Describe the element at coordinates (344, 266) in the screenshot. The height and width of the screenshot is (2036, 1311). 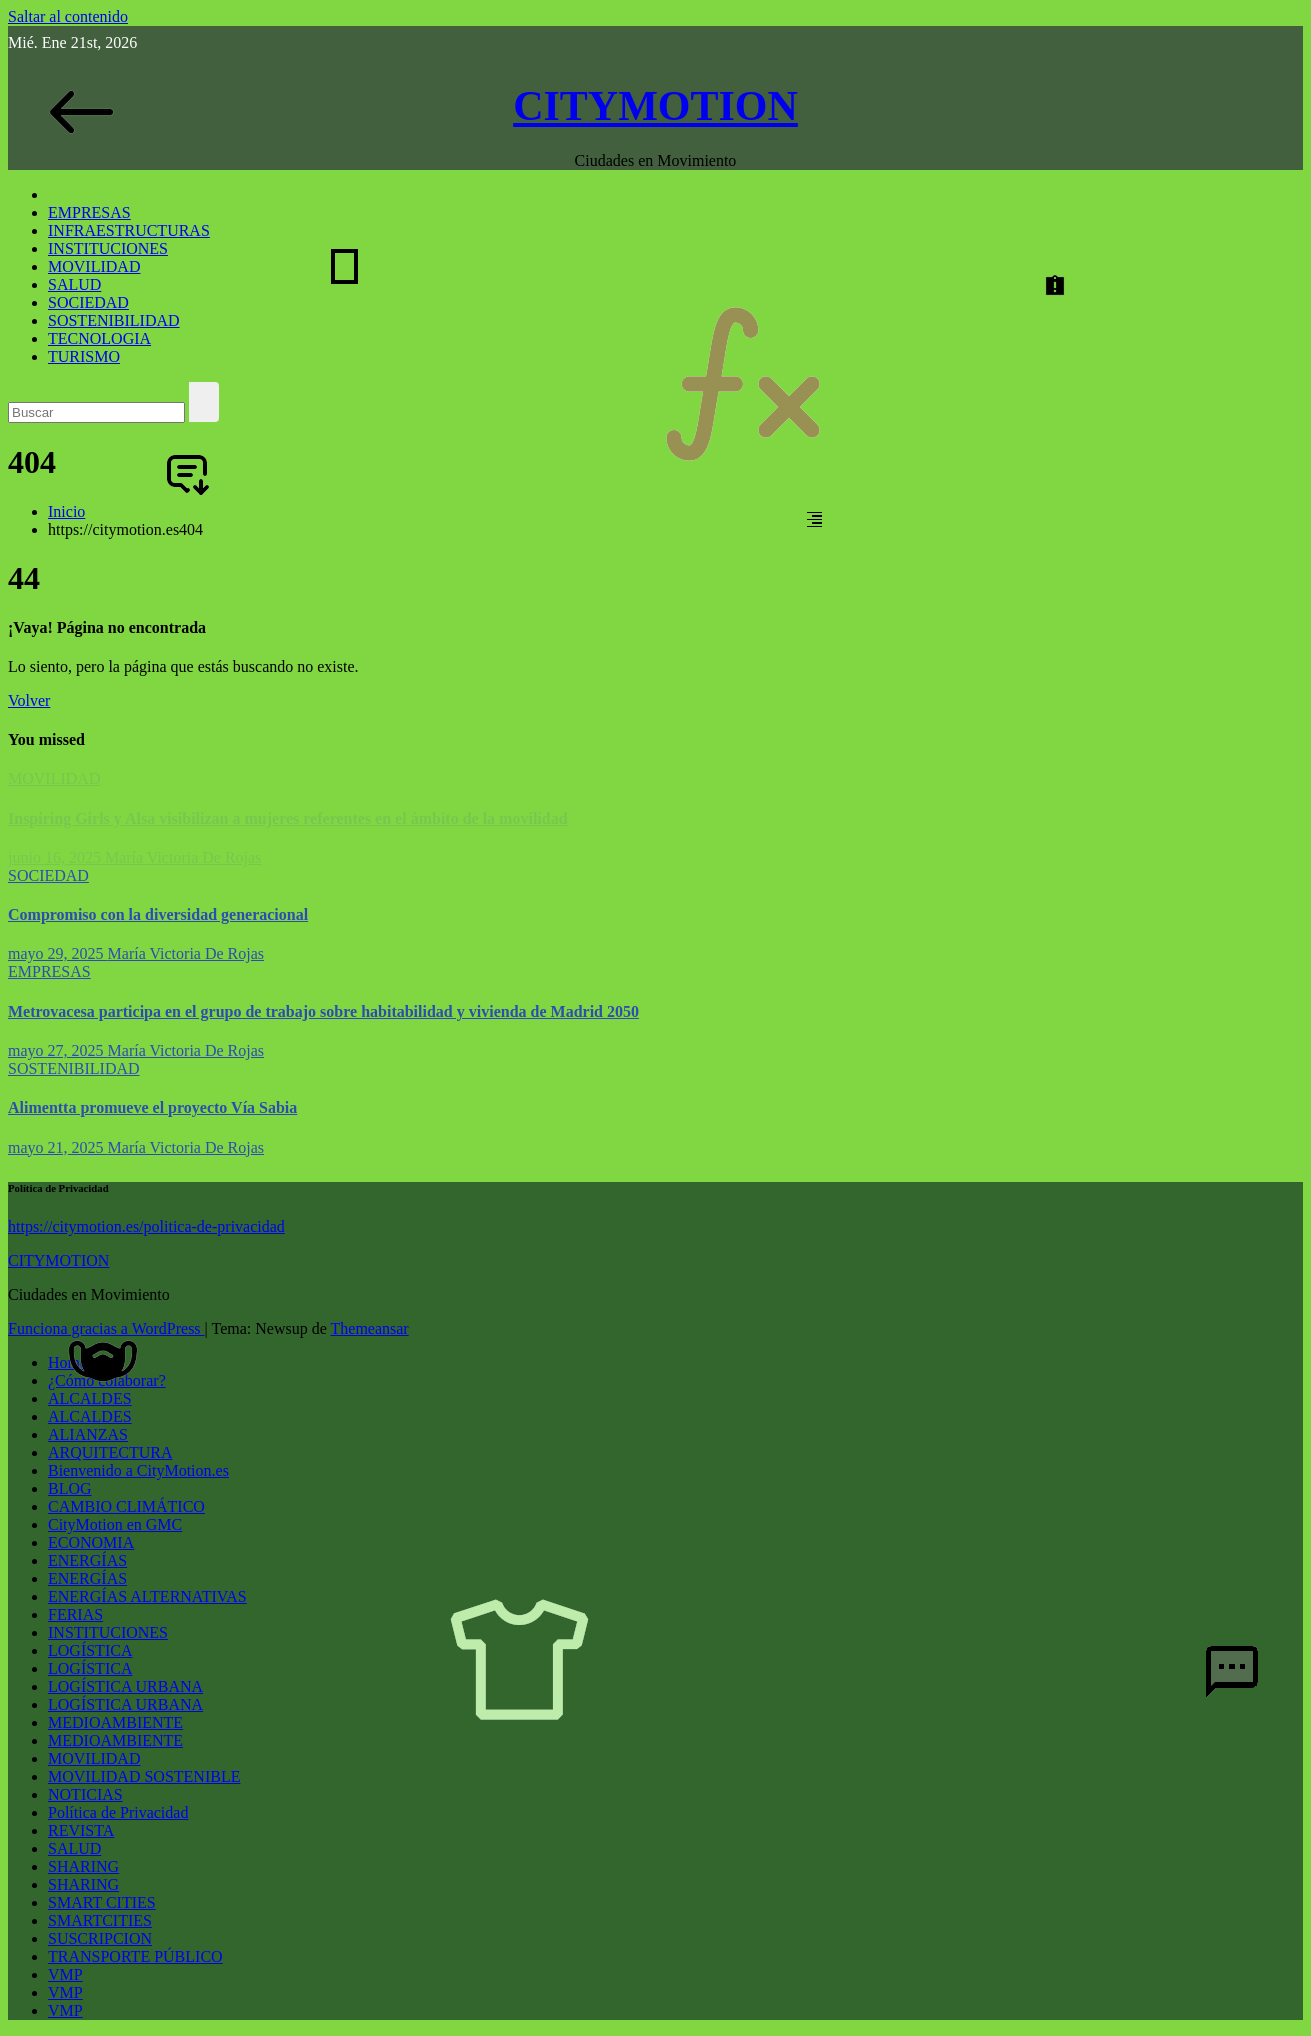
I see `crop image to portrait orientation` at that location.